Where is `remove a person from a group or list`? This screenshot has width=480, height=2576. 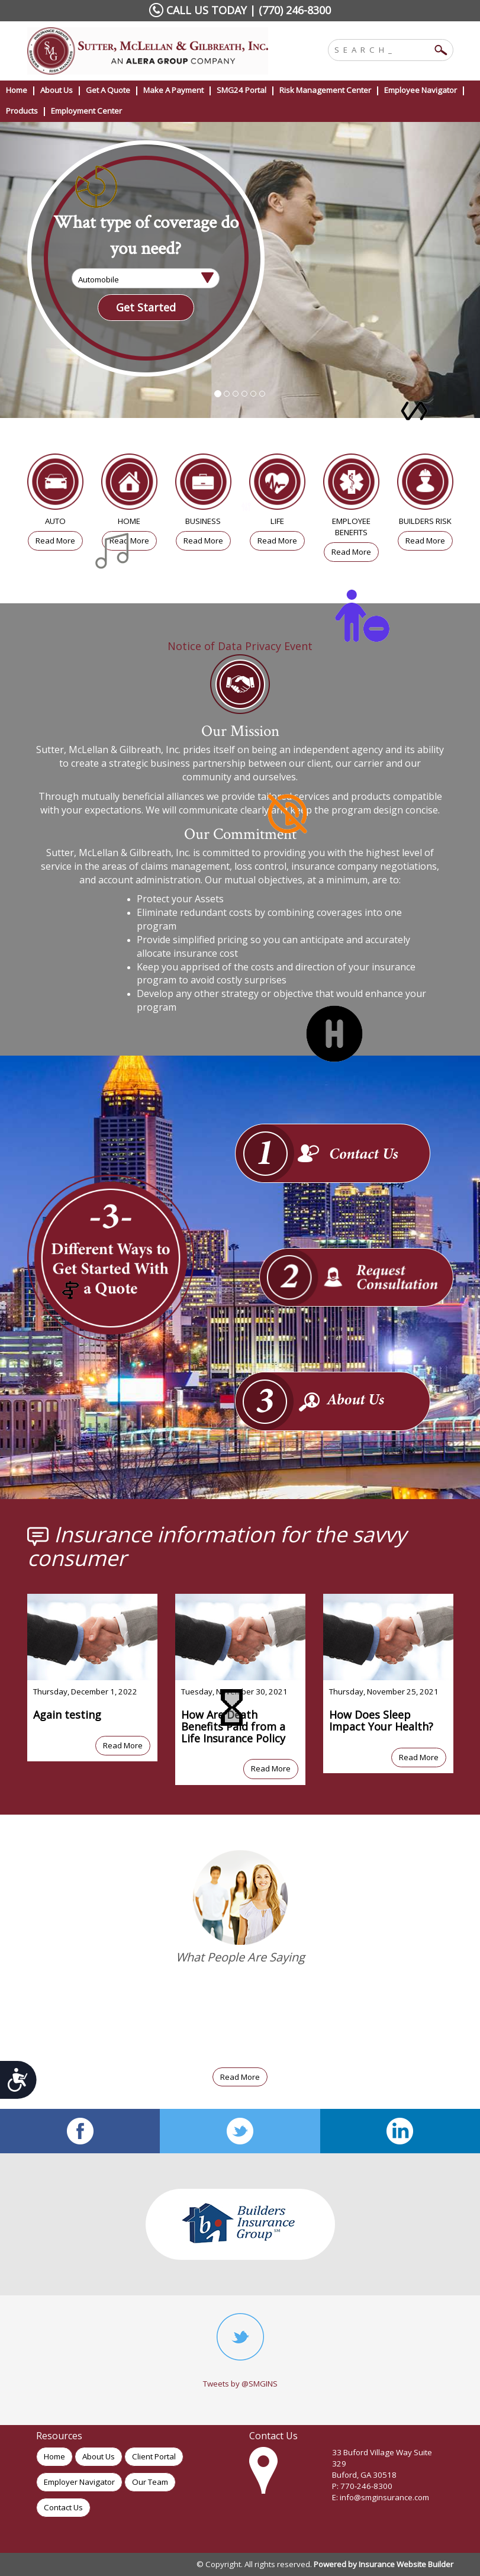
remove a person from a group or list is located at coordinates (360, 616).